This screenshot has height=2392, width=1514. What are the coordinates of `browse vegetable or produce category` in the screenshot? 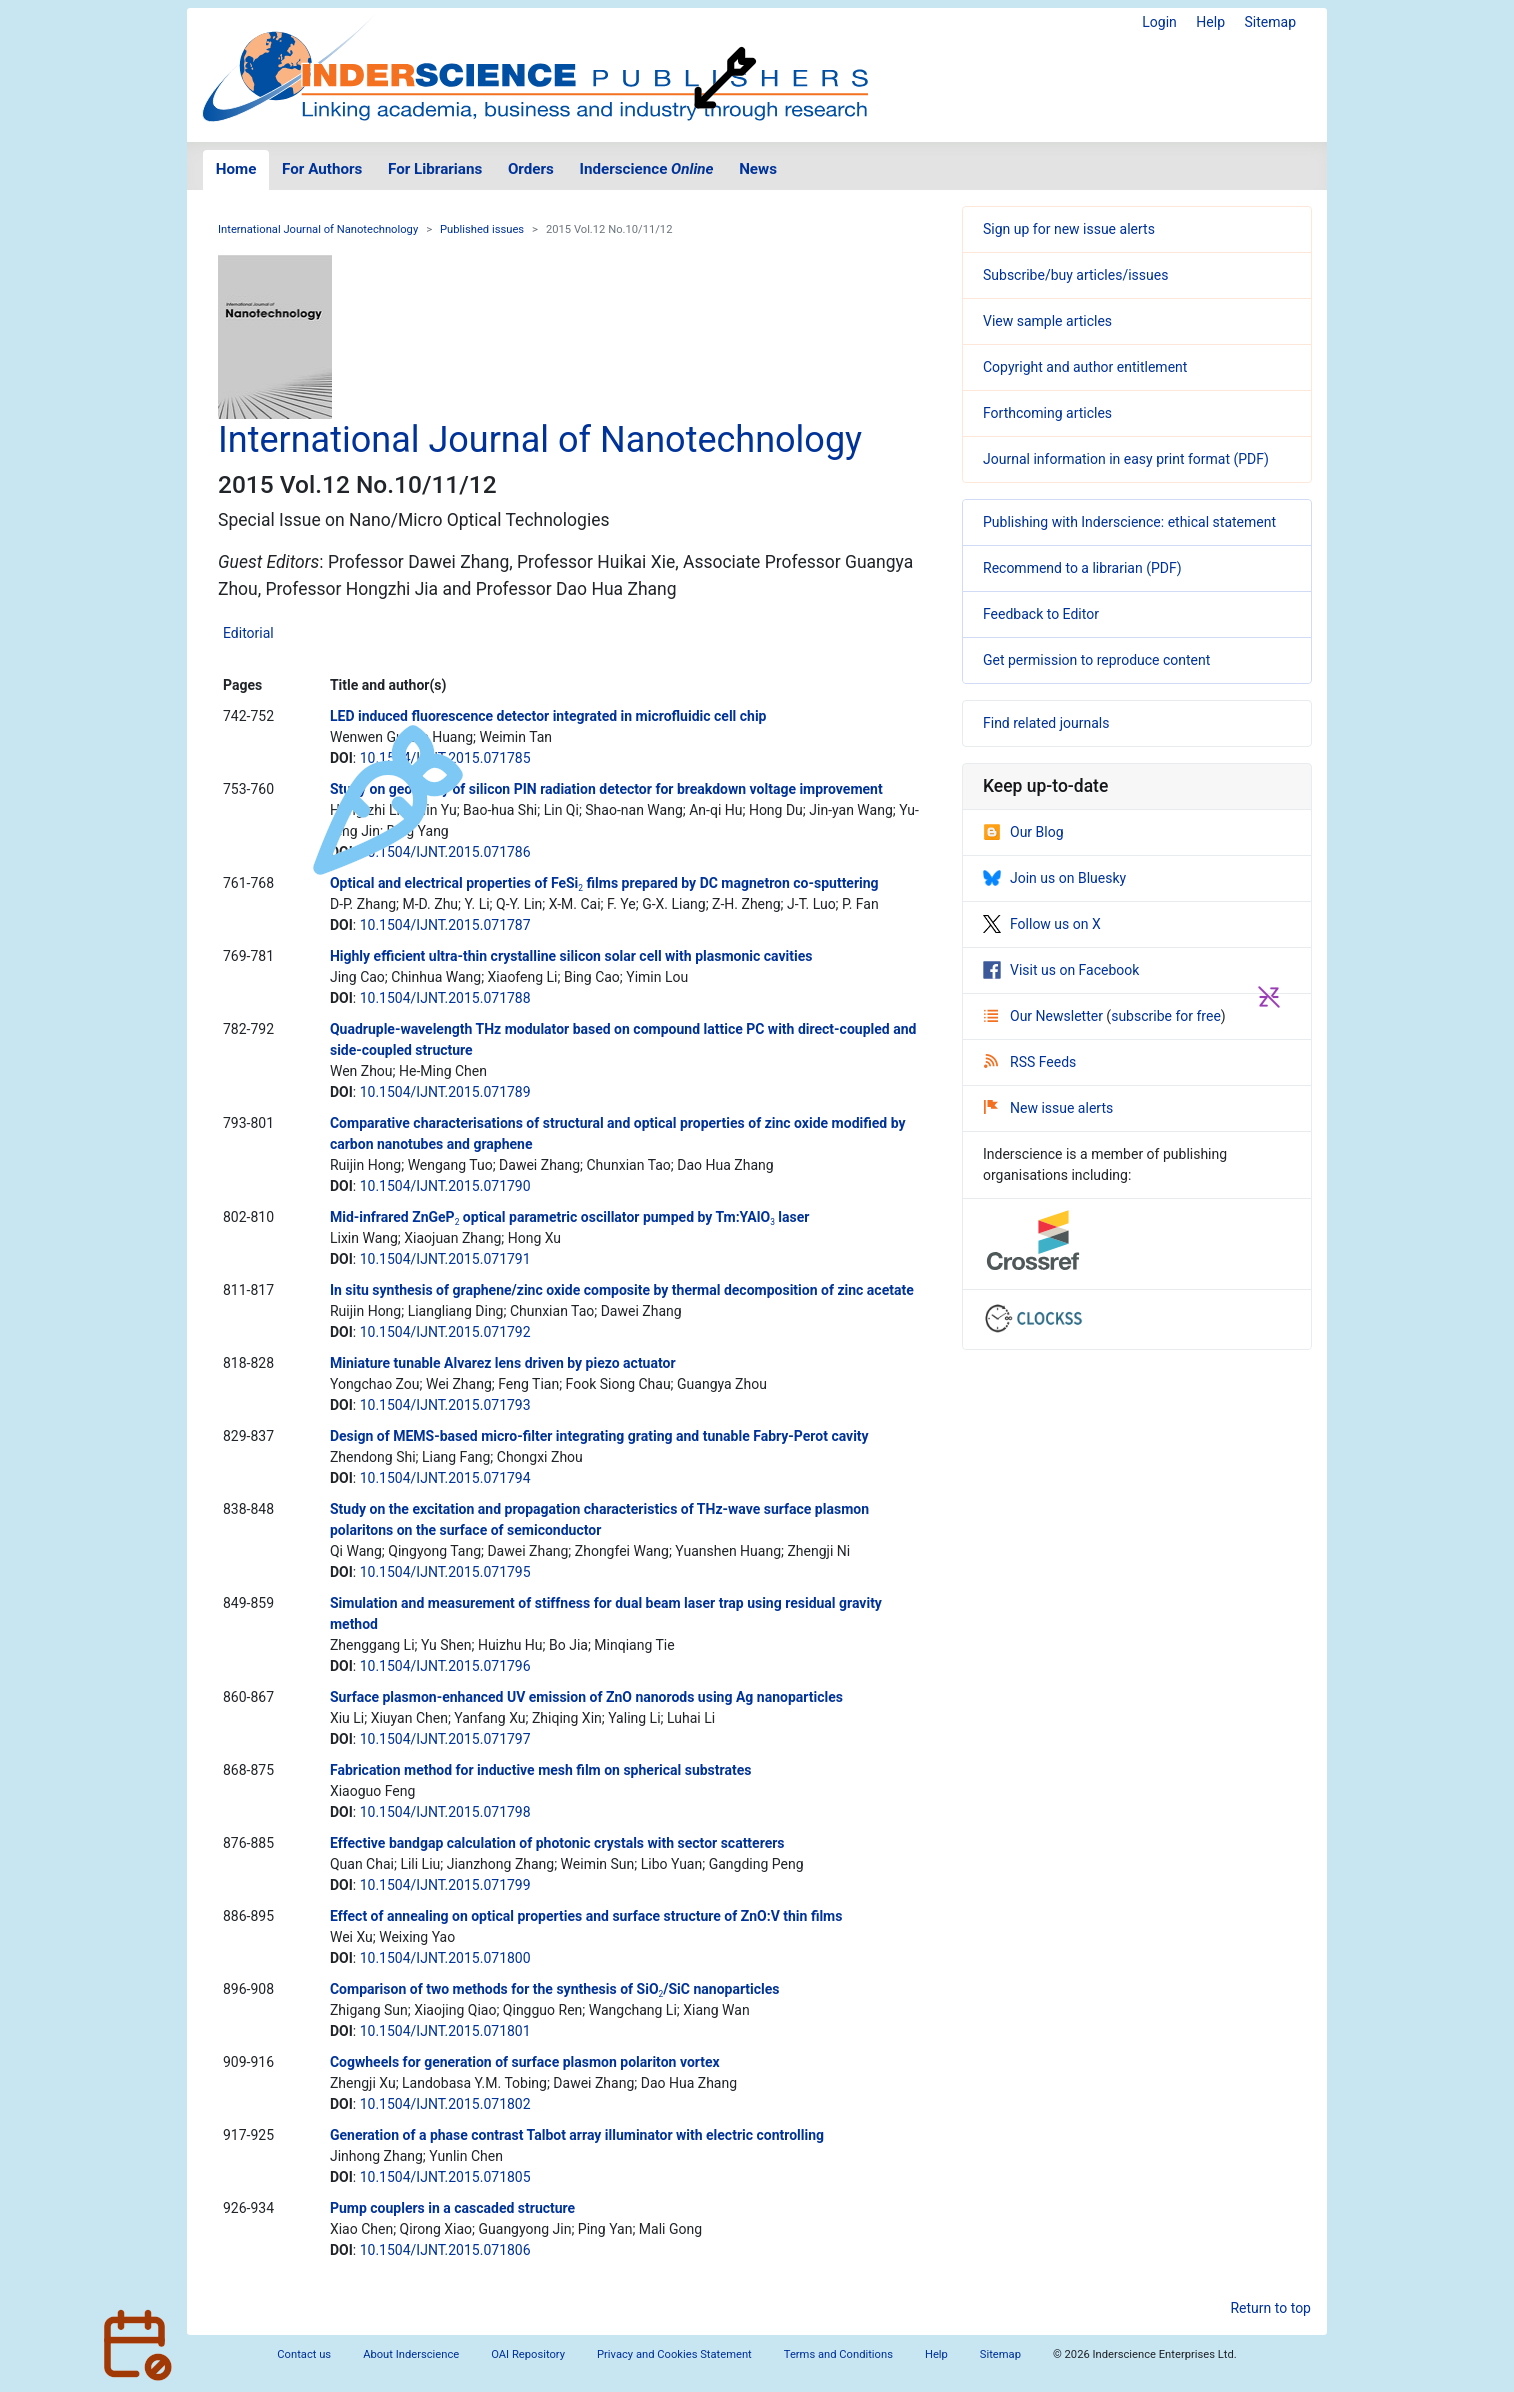 It's located at (384, 803).